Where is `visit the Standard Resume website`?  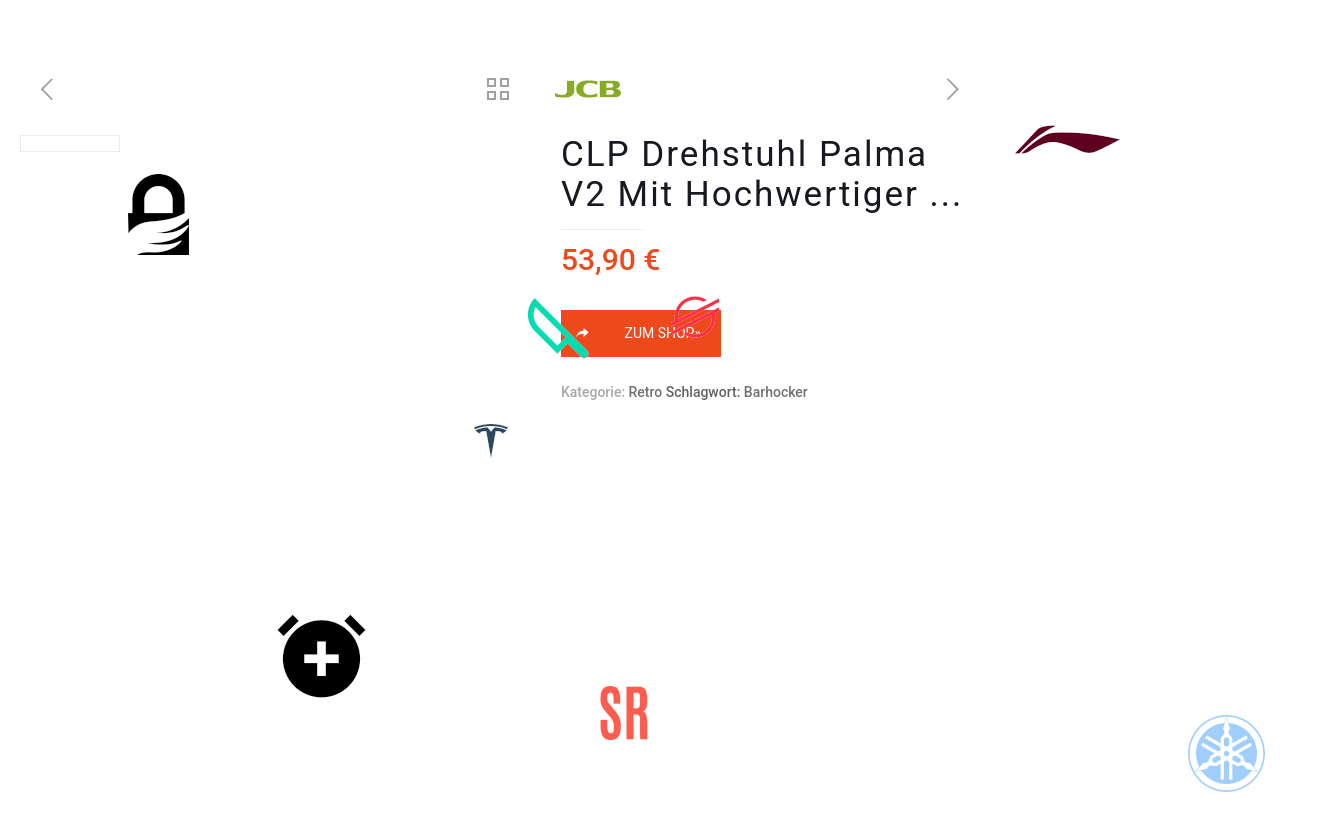
visit the Standard Resume website is located at coordinates (624, 713).